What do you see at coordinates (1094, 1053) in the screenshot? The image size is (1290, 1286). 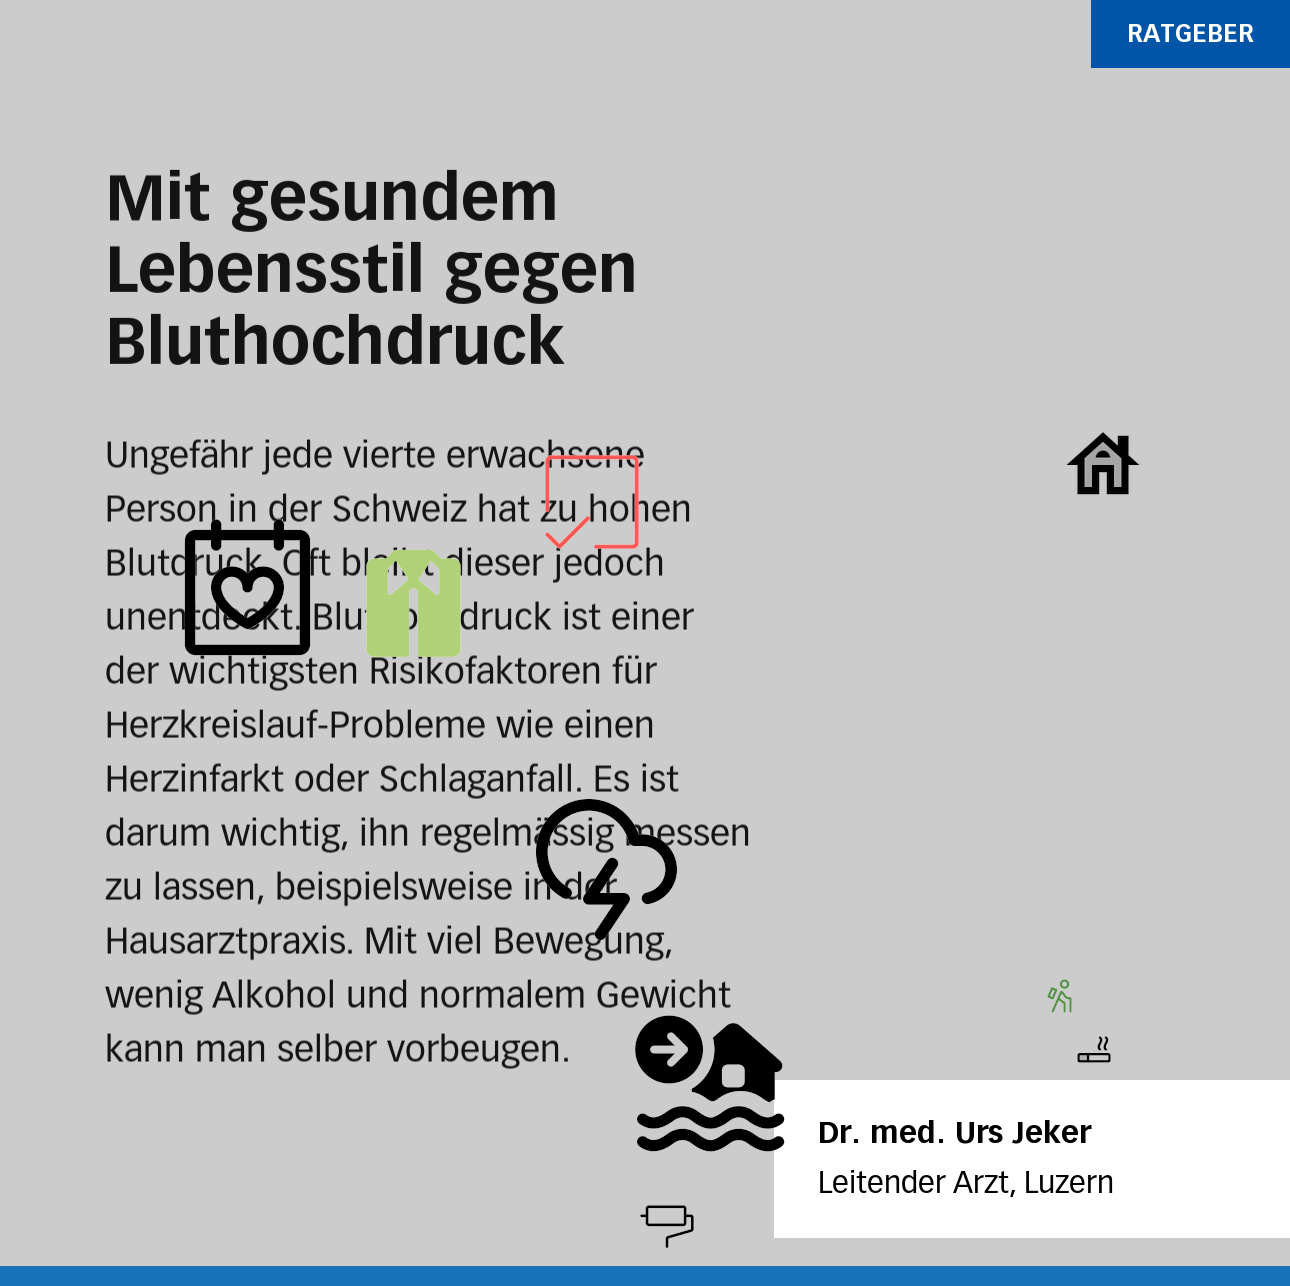 I see `indicates a designated smoking area` at bounding box center [1094, 1053].